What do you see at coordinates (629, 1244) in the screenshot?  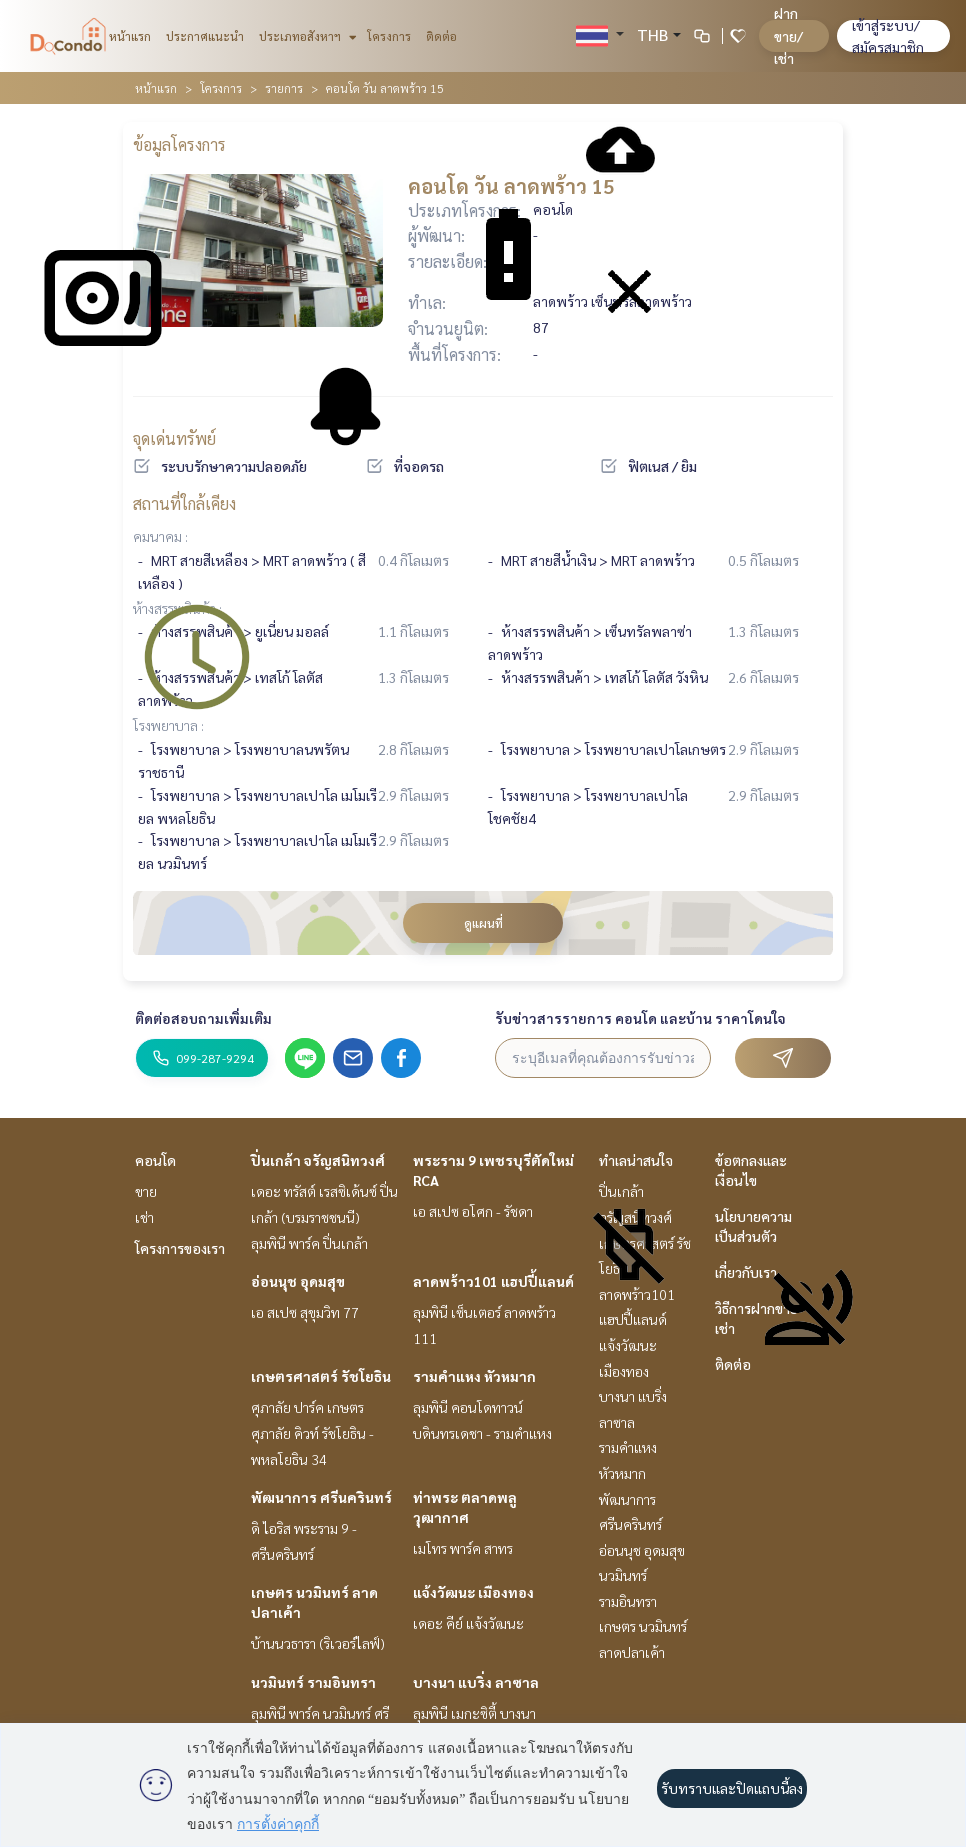 I see `power source disconnected or unavailable` at bounding box center [629, 1244].